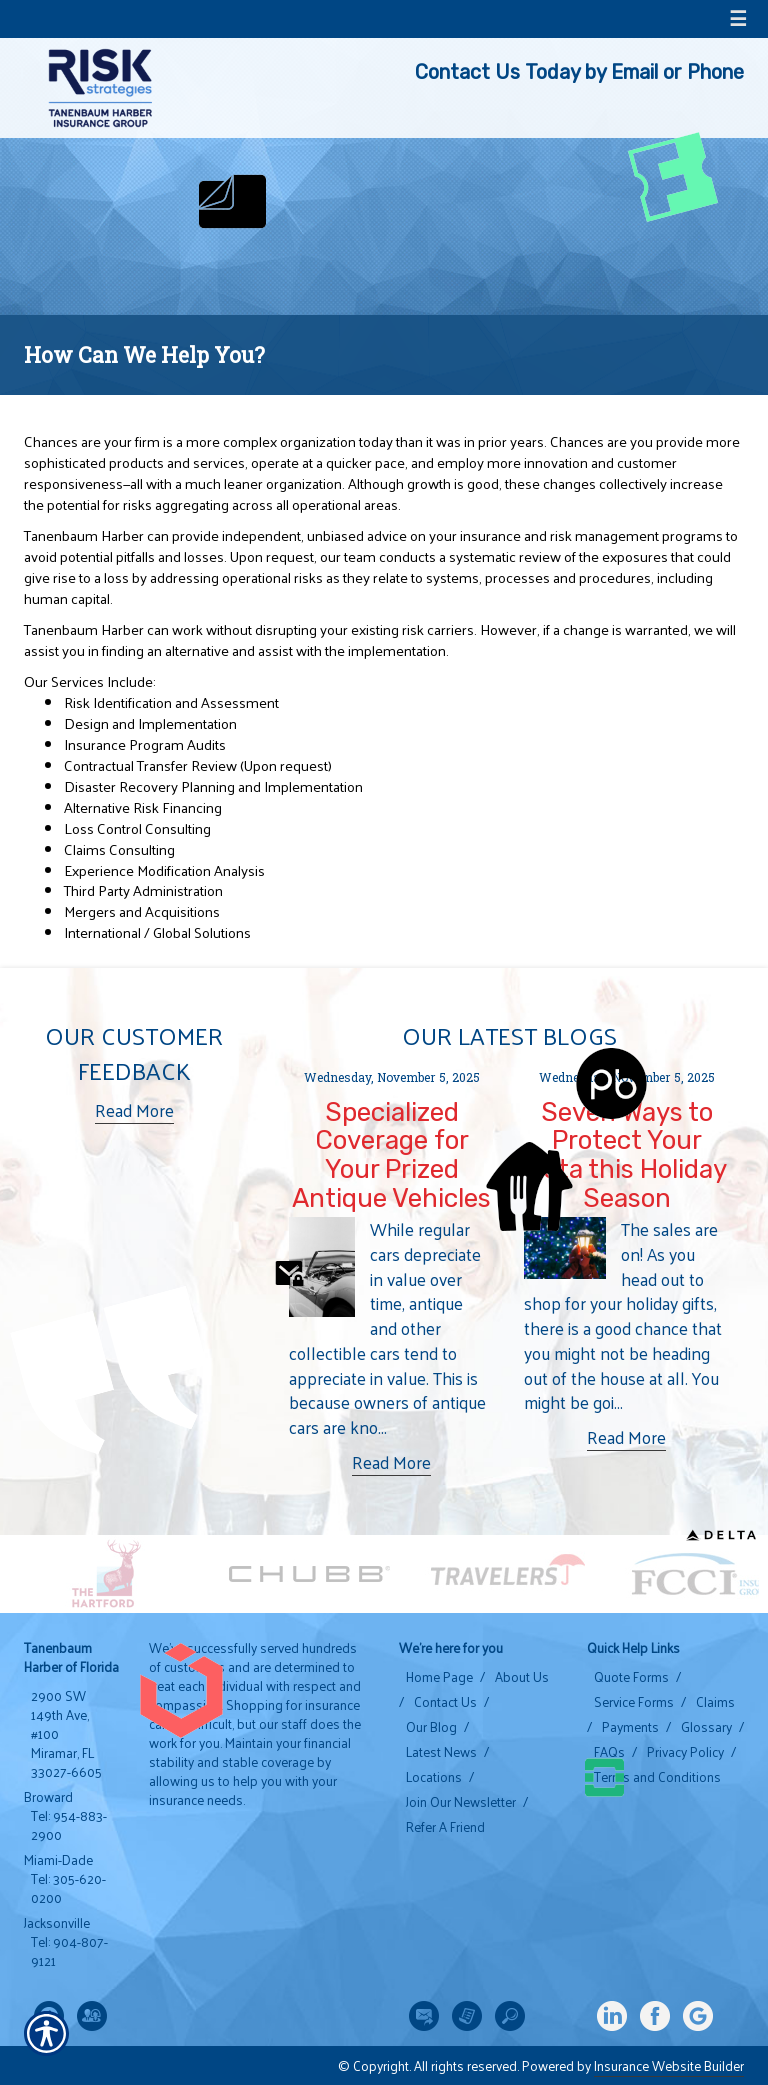 The width and height of the screenshot is (768, 2085). What do you see at coordinates (232, 201) in the screenshot?
I see `open the Files app` at bounding box center [232, 201].